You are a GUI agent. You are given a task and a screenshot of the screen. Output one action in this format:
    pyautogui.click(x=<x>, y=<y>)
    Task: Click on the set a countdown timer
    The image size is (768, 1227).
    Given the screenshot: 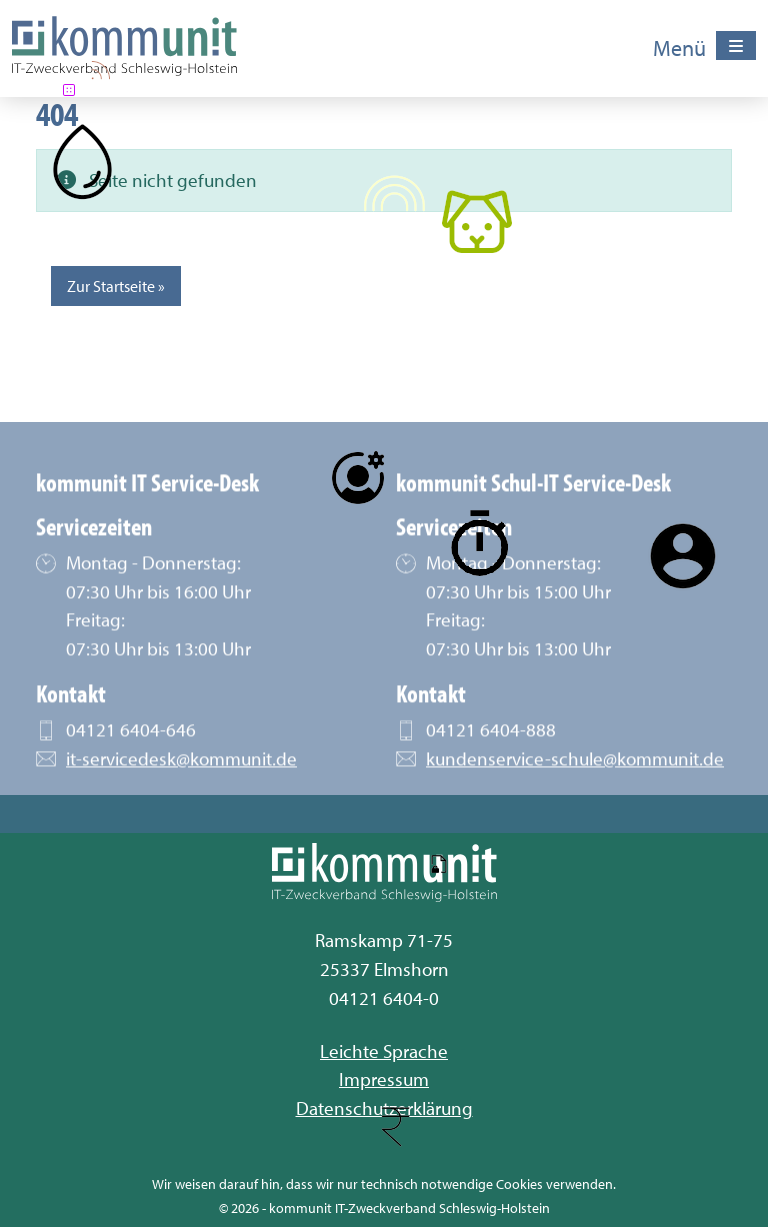 What is the action you would take?
    pyautogui.click(x=479, y=544)
    